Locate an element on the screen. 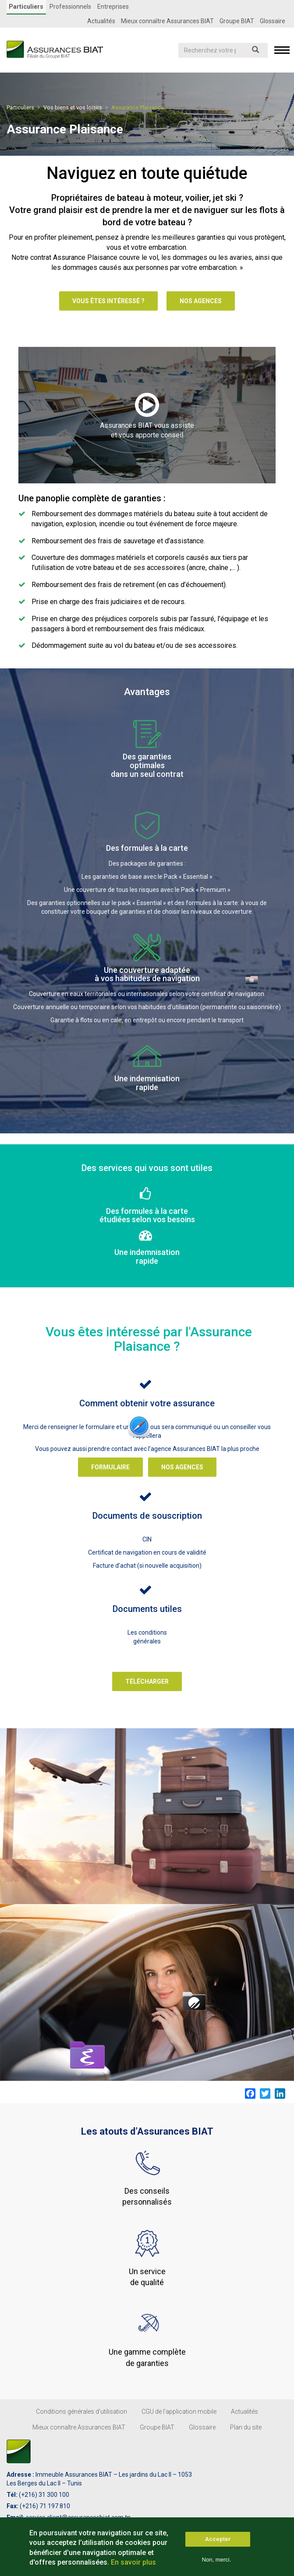  folder containing PlanetScale database files is located at coordinates (194, 2002).